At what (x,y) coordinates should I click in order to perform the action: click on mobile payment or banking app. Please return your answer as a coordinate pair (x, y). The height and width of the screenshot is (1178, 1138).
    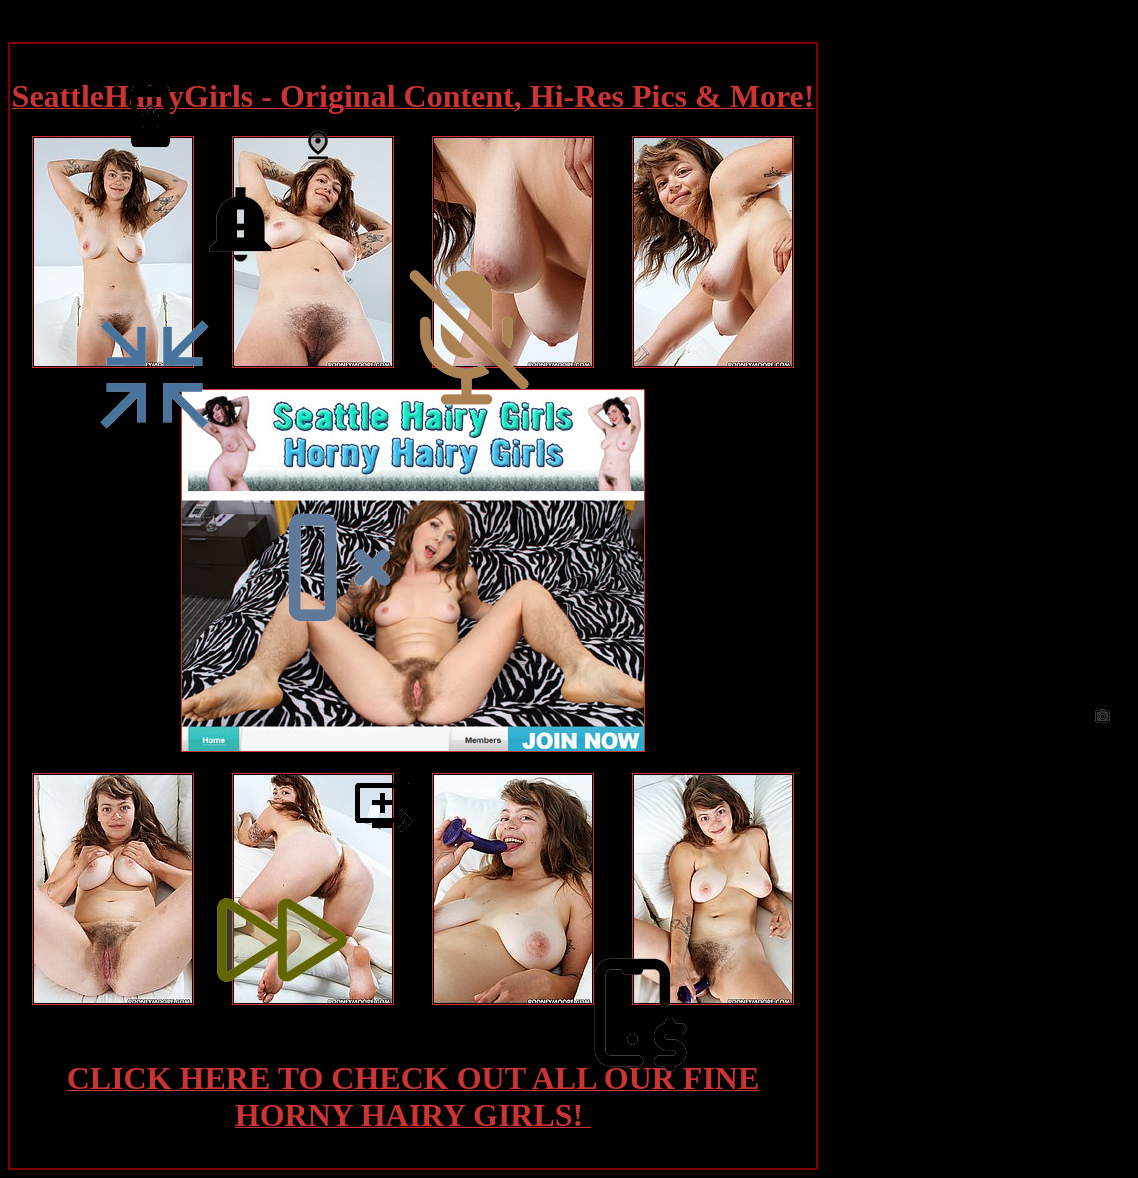
    Looking at the image, I should click on (632, 1012).